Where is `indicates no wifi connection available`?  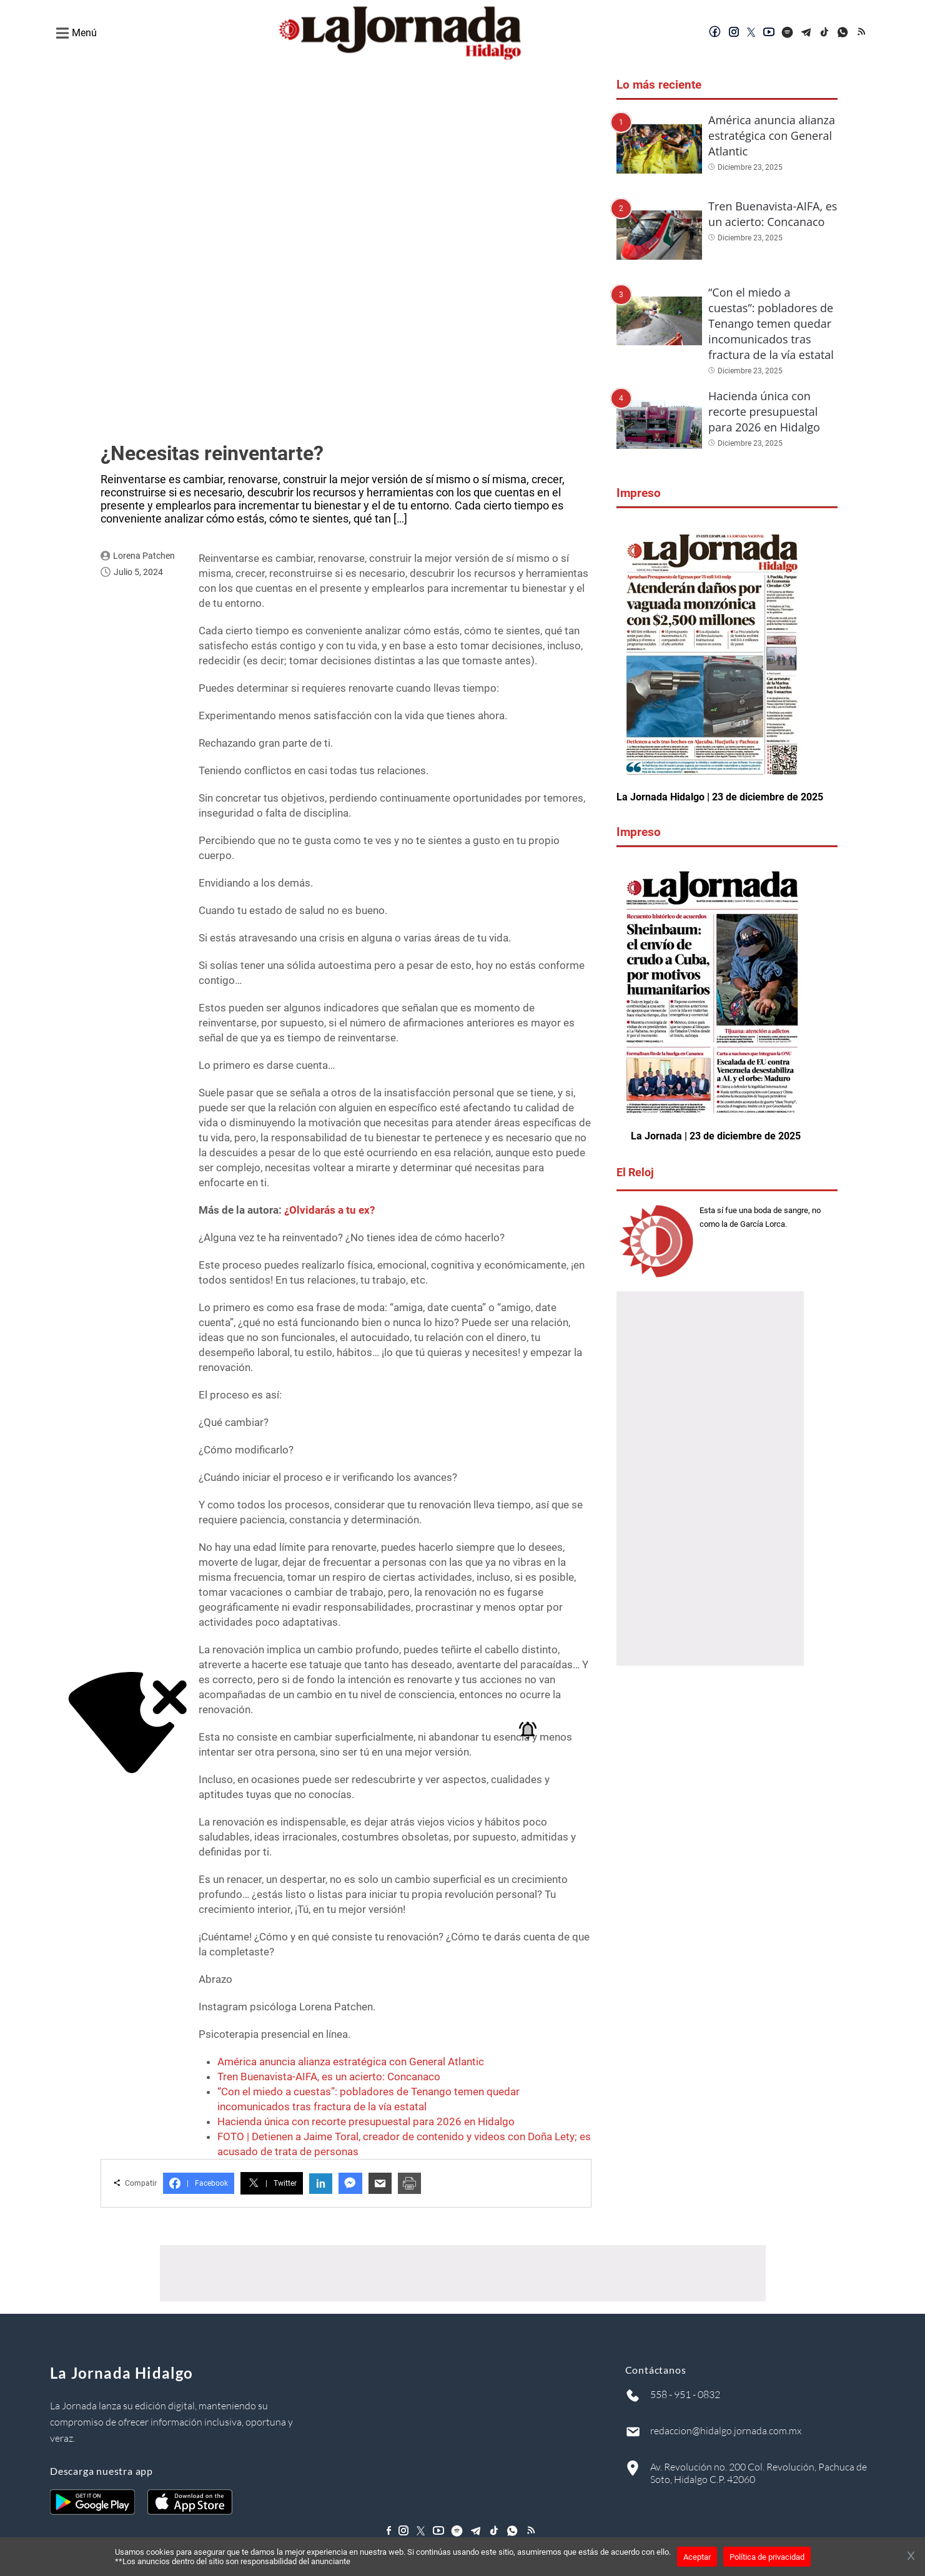
indicates no wifi connection available is located at coordinates (132, 1723).